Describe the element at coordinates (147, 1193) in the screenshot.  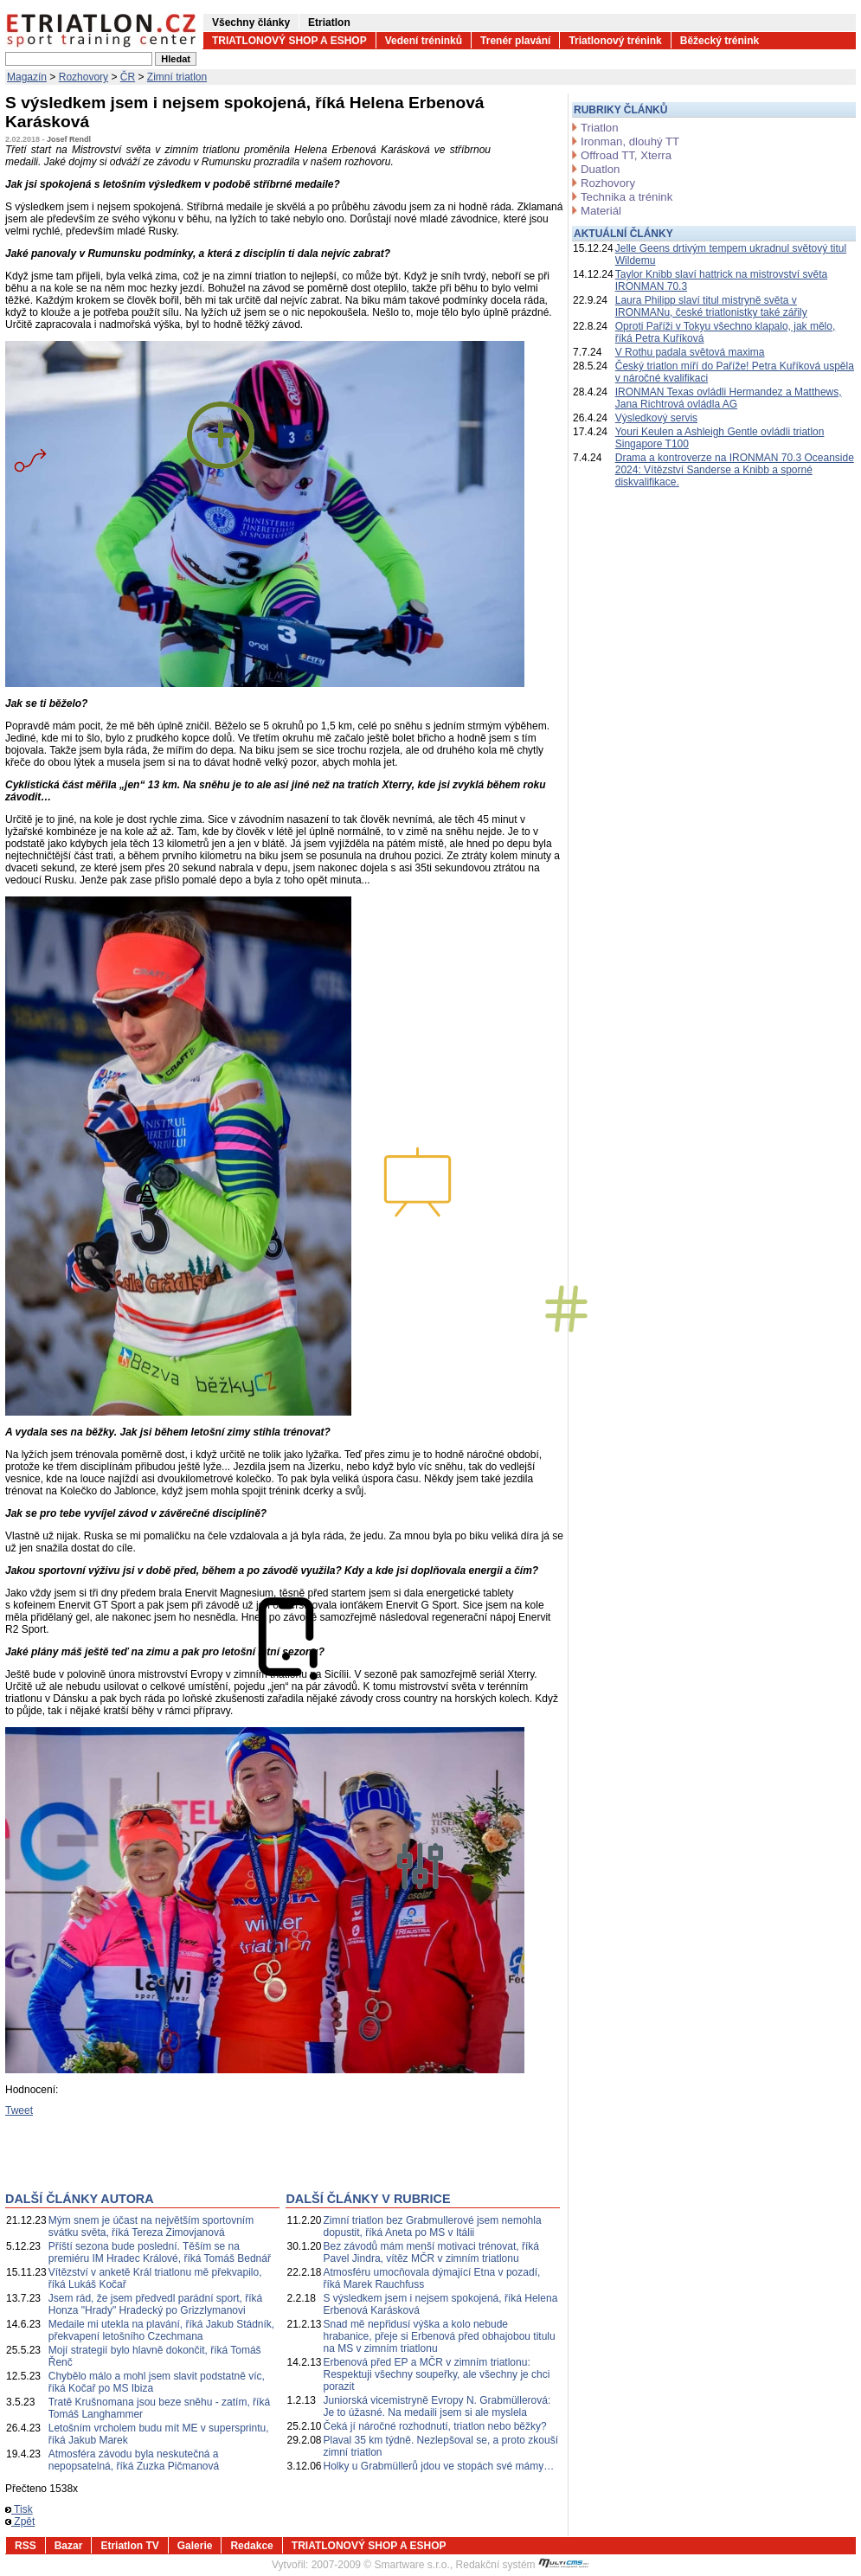
I see `indicates an area under construction or maintenance` at that location.